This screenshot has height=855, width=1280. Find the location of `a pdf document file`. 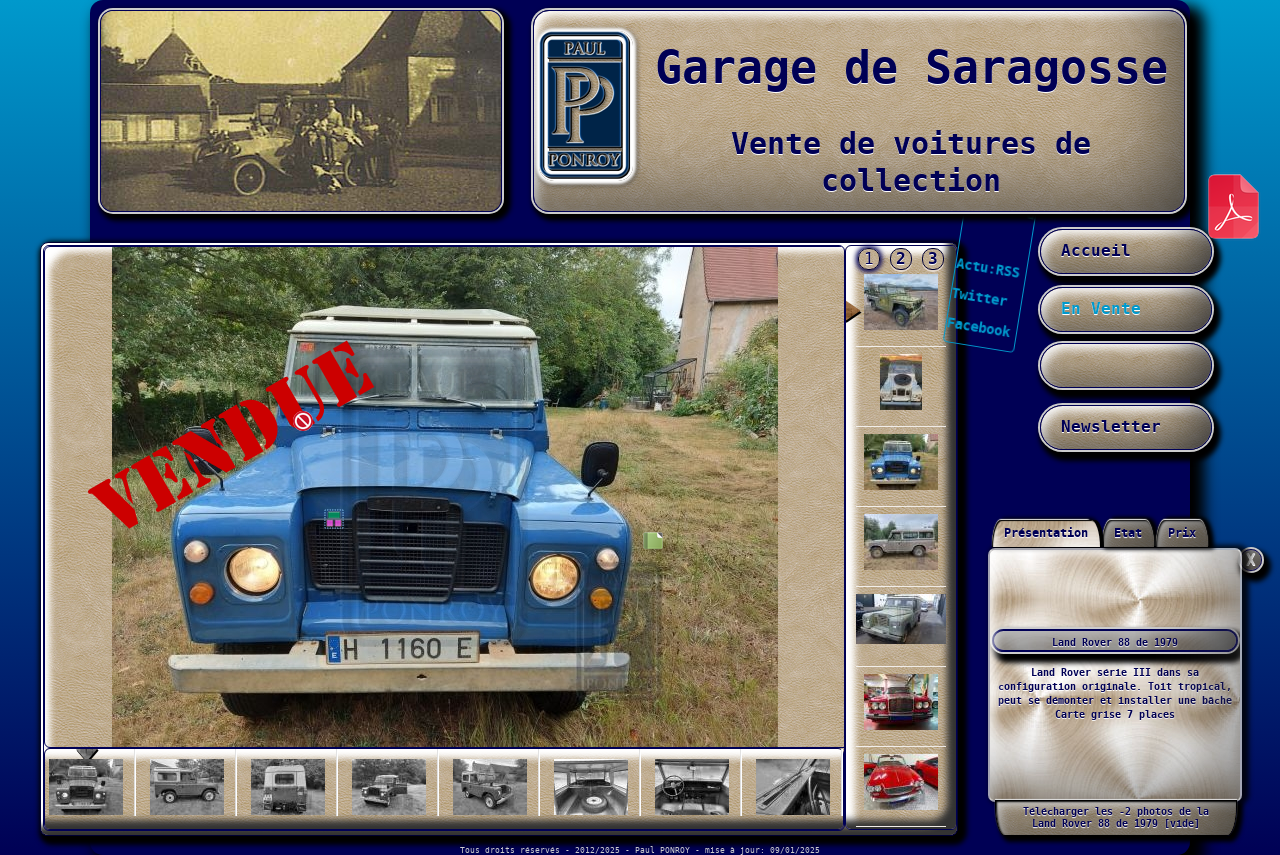

a pdf document file is located at coordinates (1233, 206).